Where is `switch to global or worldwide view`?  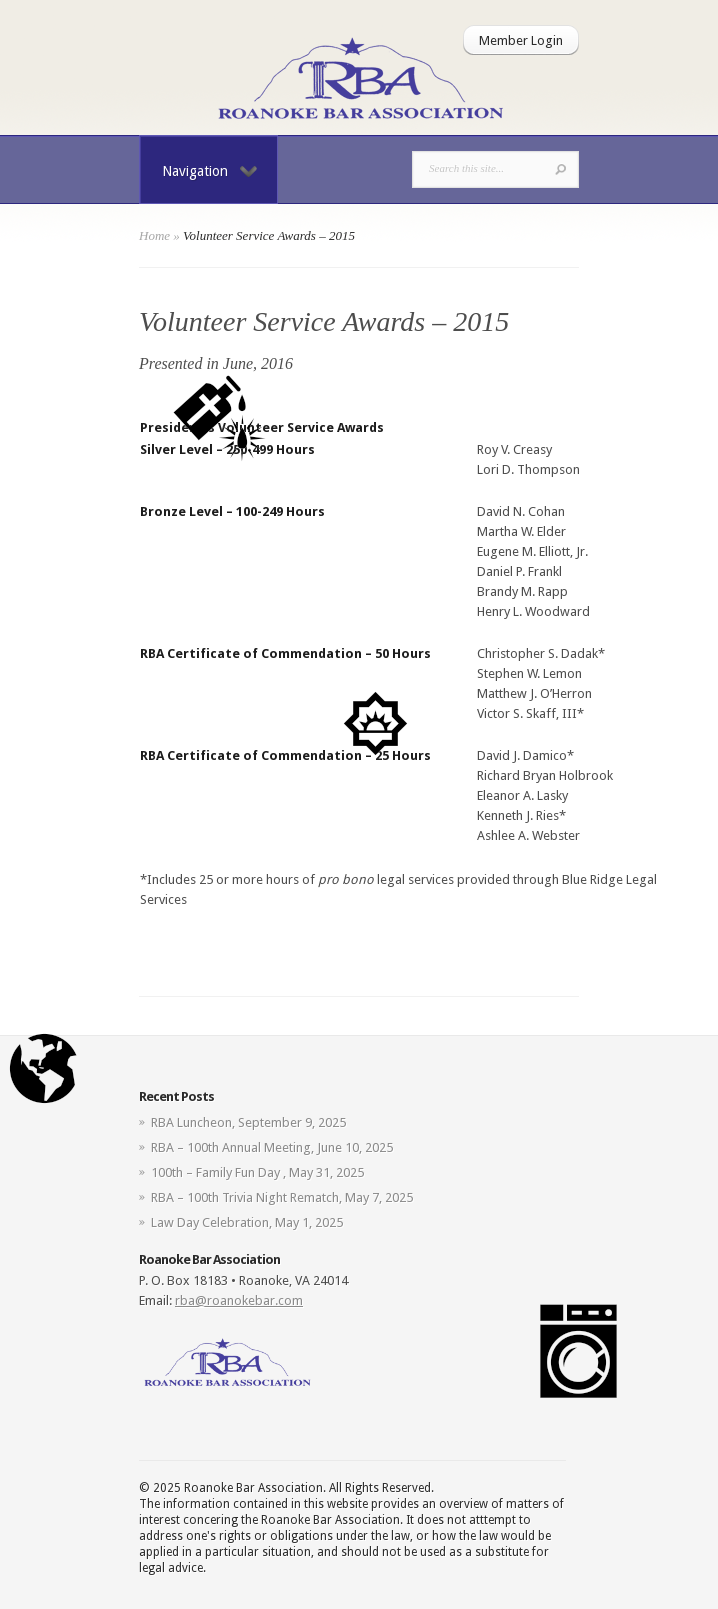 switch to global or worldwide view is located at coordinates (44, 1068).